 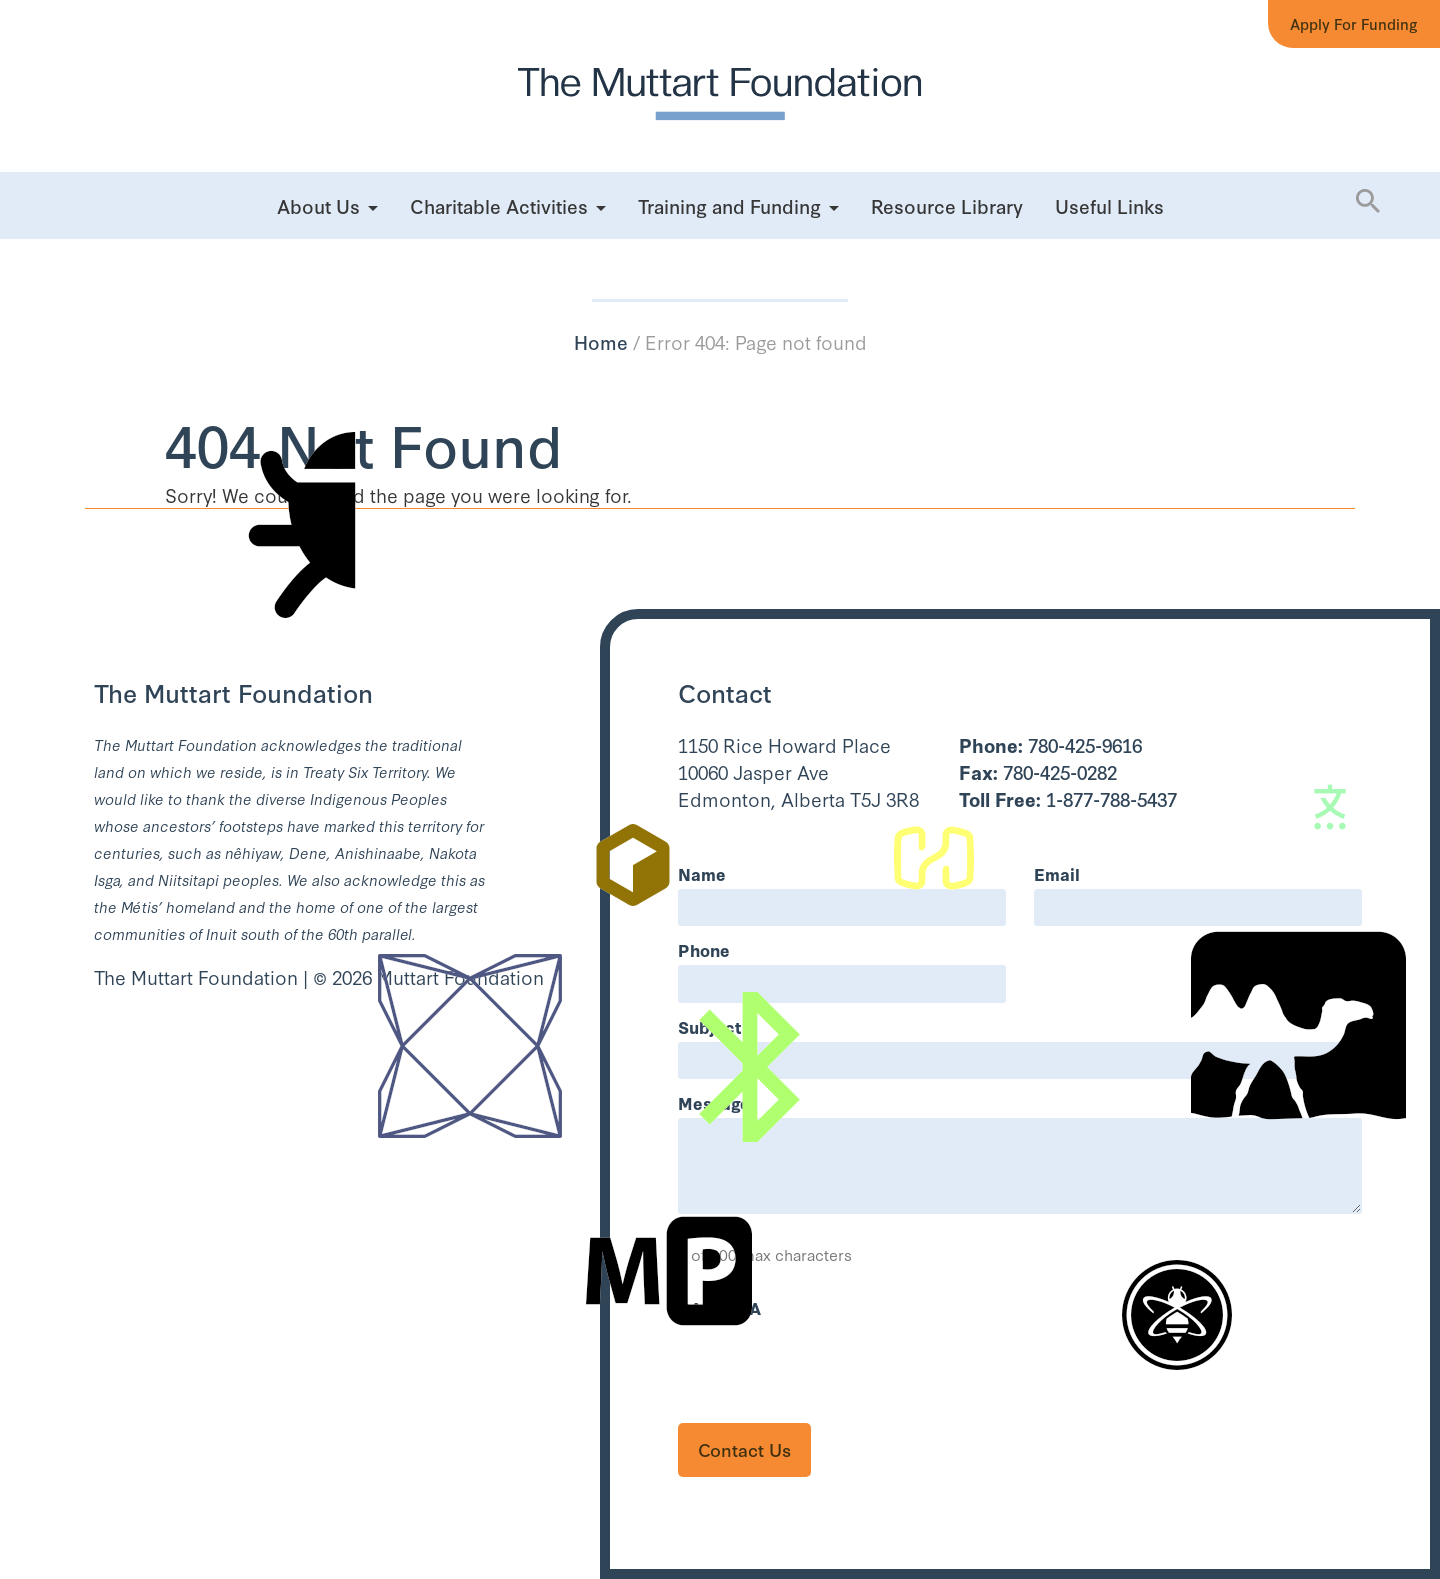 What do you see at coordinates (669, 1271) in the screenshot?
I see `macports package manager logo` at bounding box center [669, 1271].